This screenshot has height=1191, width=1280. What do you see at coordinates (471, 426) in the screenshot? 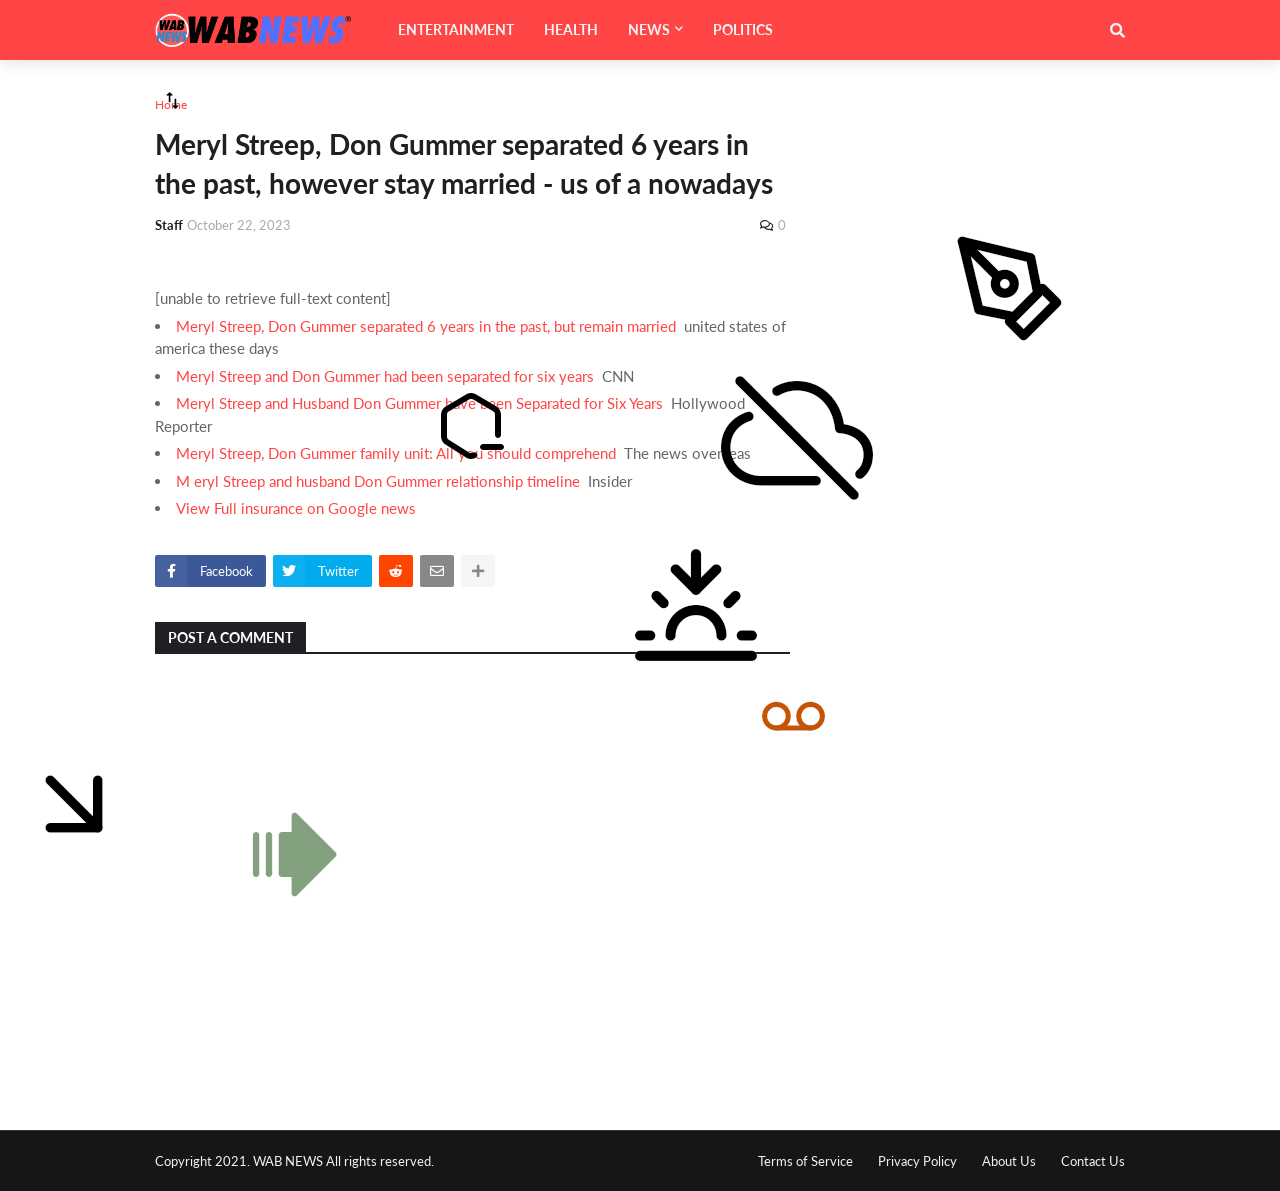
I see `remove item from a group or collection` at bounding box center [471, 426].